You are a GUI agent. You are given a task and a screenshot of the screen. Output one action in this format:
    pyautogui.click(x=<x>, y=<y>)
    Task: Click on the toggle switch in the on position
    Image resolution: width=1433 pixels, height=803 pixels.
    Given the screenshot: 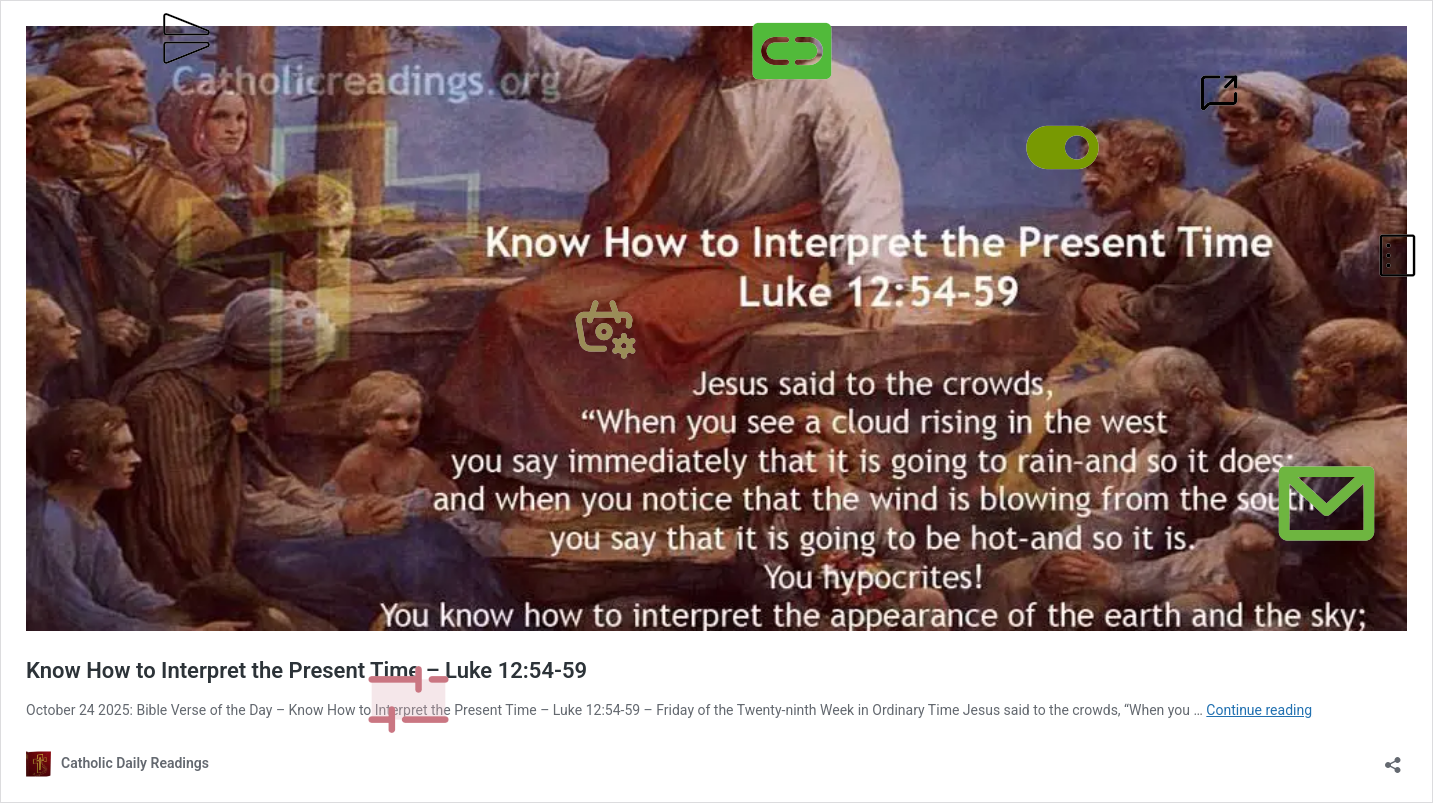 What is the action you would take?
    pyautogui.click(x=1062, y=147)
    